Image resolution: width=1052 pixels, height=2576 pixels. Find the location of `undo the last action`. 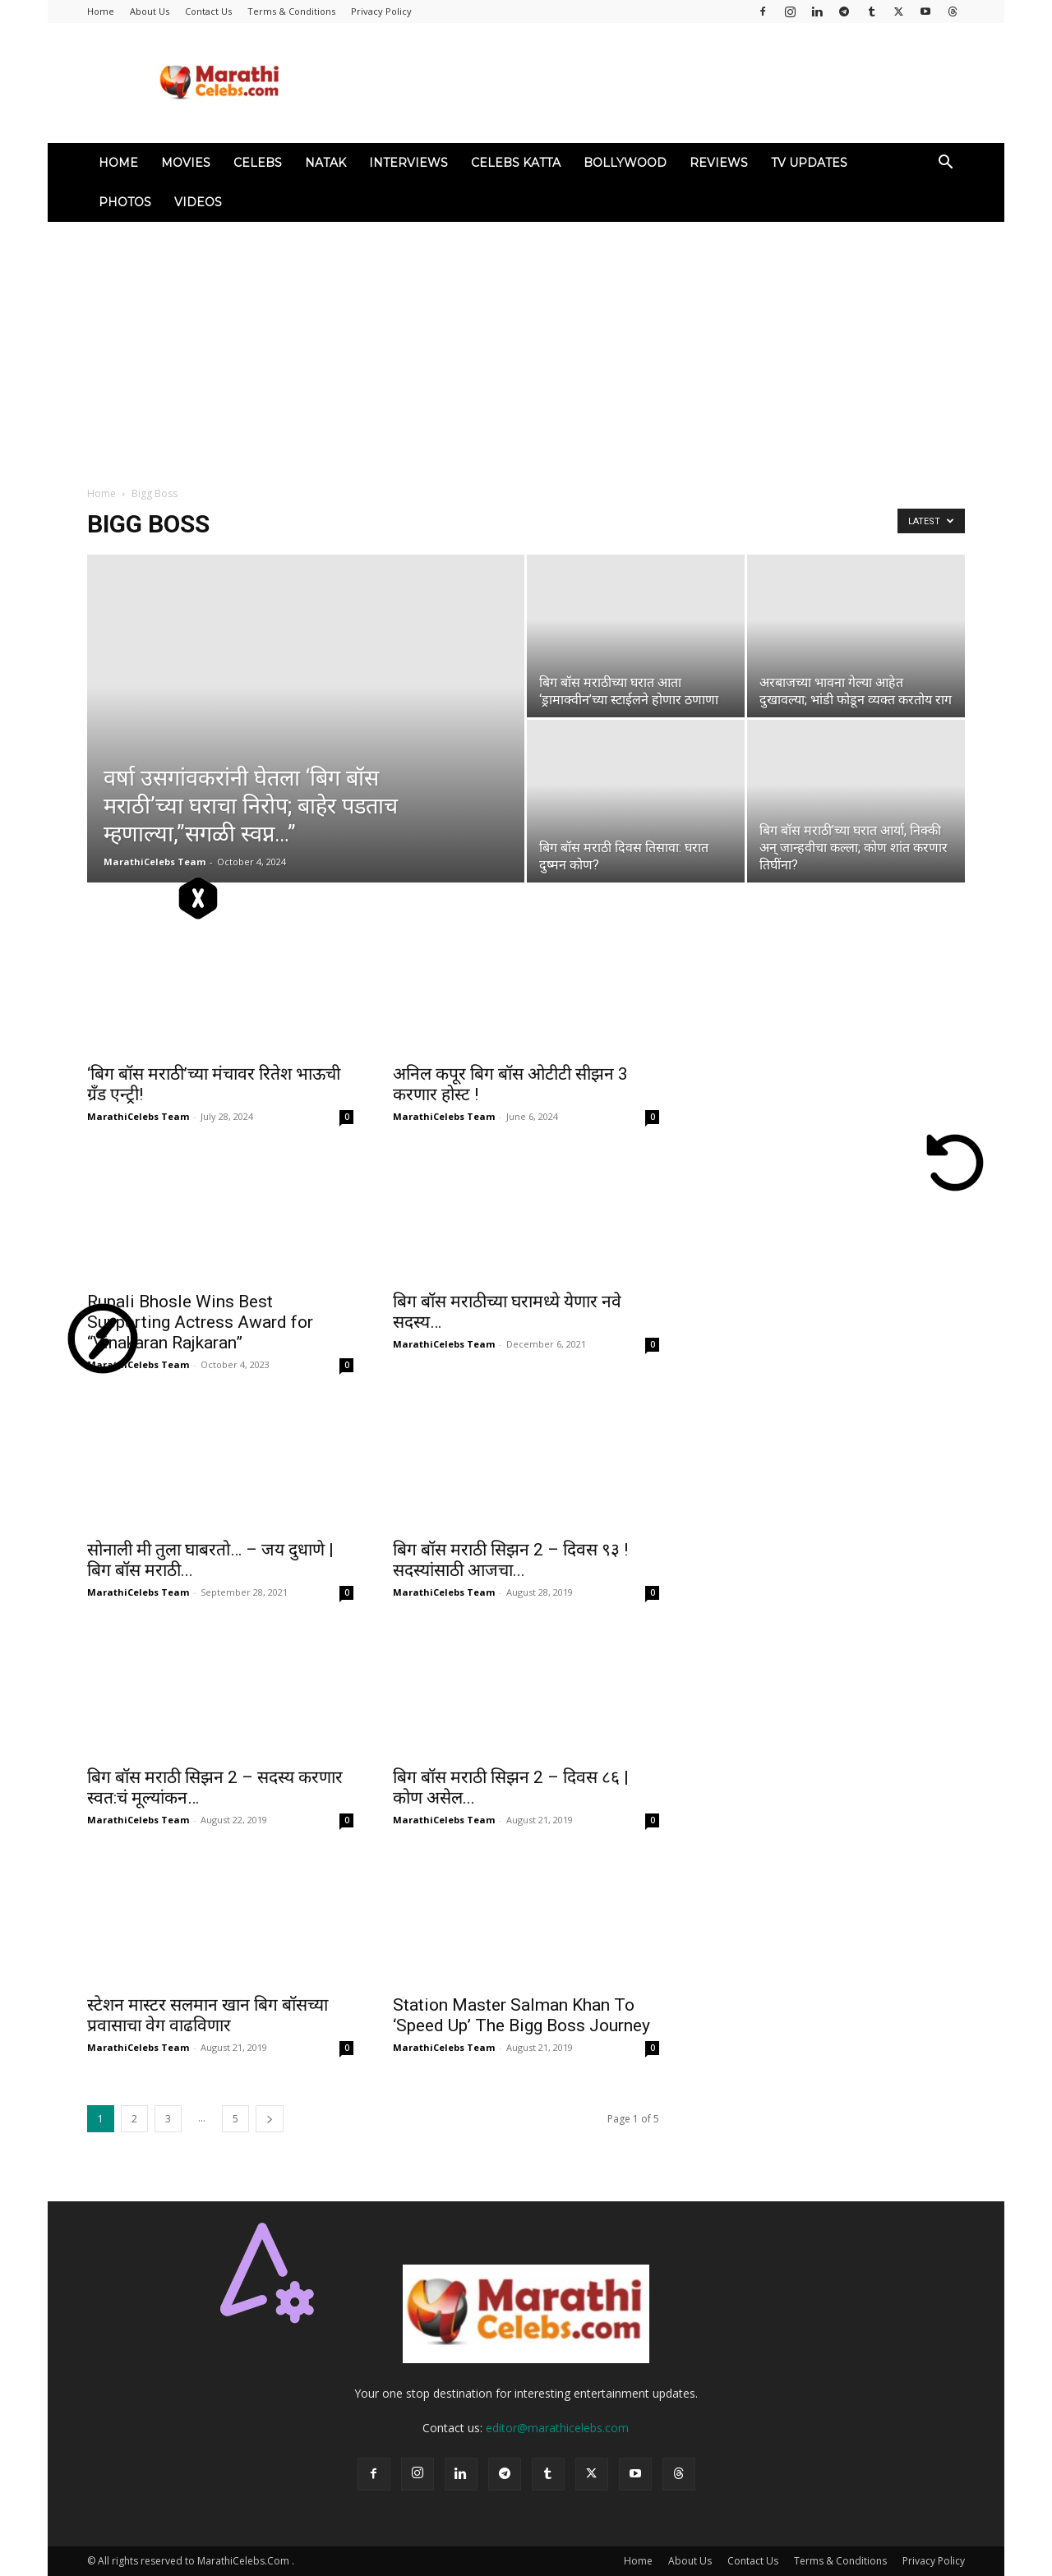

undo the last action is located at coordinates (955, 1163).